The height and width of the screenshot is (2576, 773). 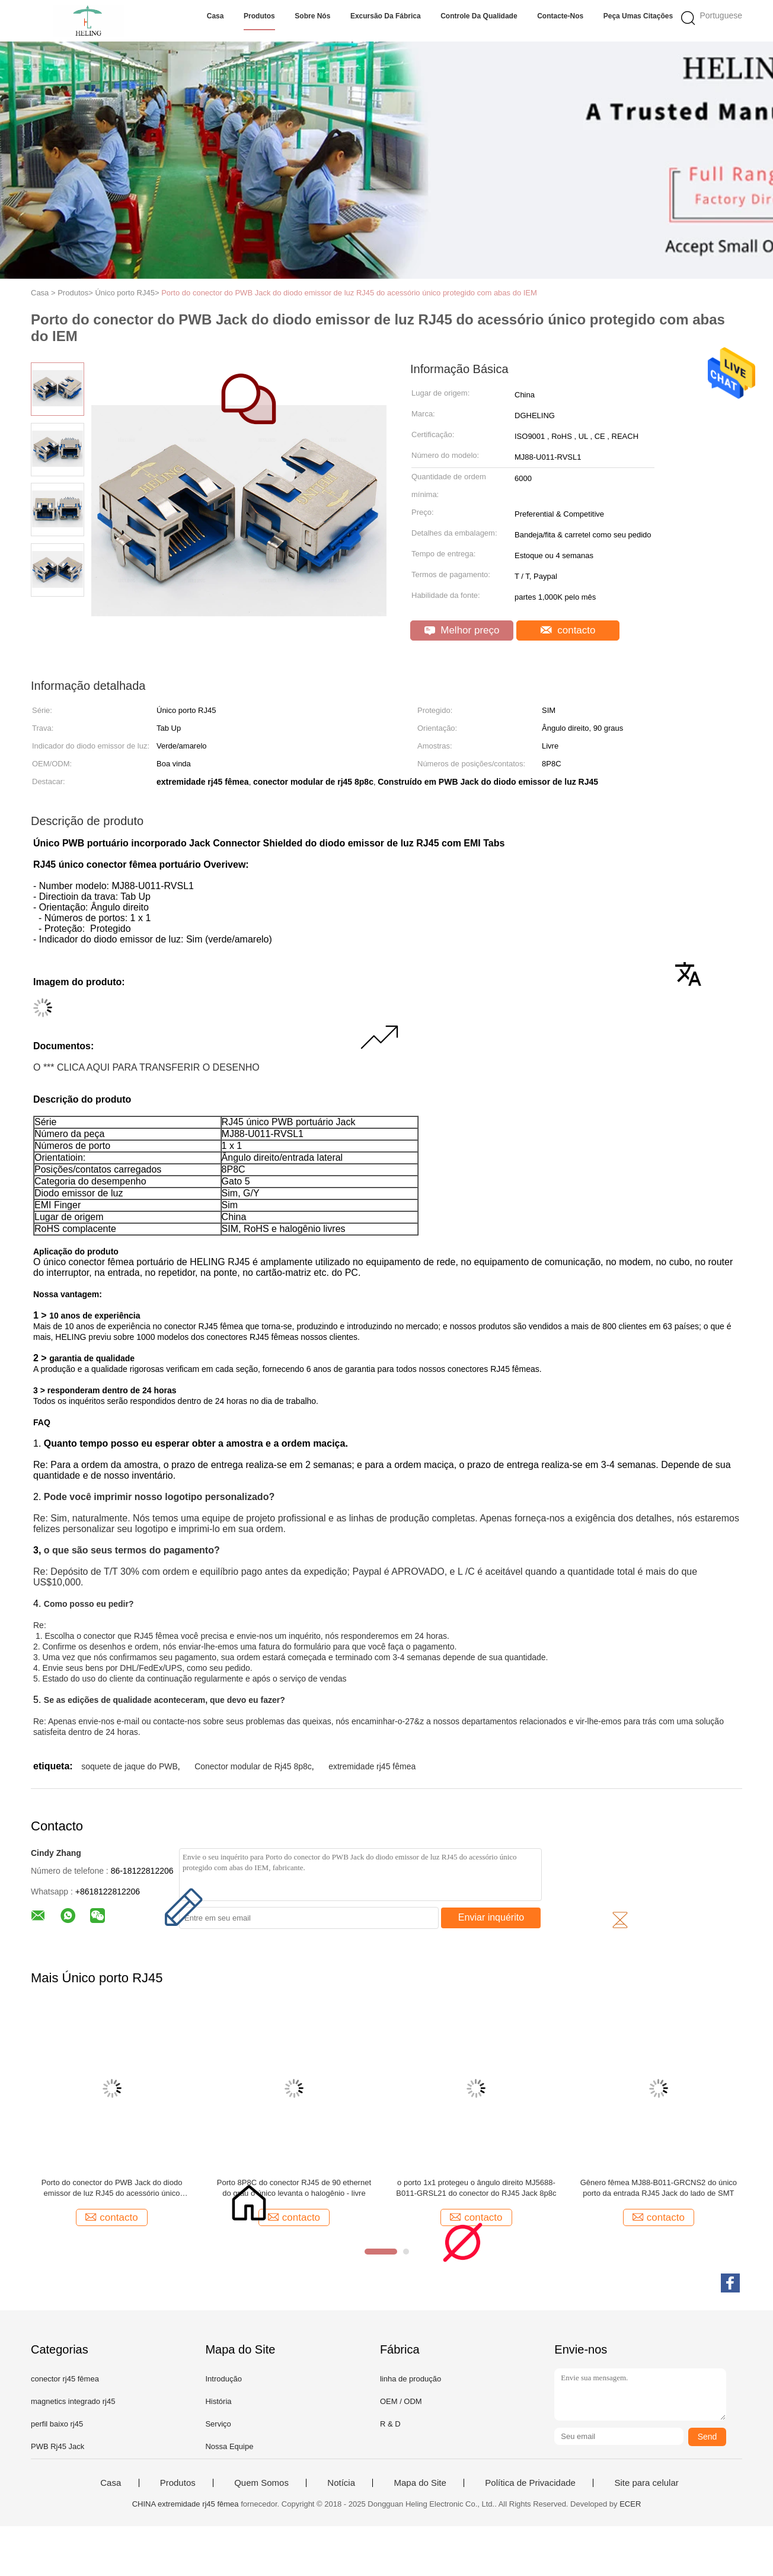 What do you see at coordinates (688, 974) in the screenshot?
I see `translate text to another language` at bounding box center [688, 974].